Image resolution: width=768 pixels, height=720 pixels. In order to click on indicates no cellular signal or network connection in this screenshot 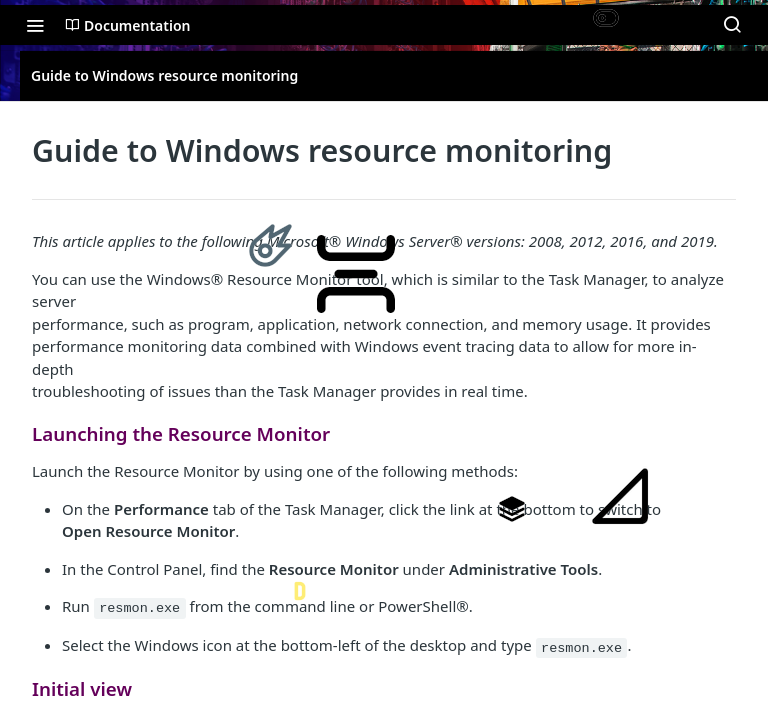, I will do `click(618, 494)`.